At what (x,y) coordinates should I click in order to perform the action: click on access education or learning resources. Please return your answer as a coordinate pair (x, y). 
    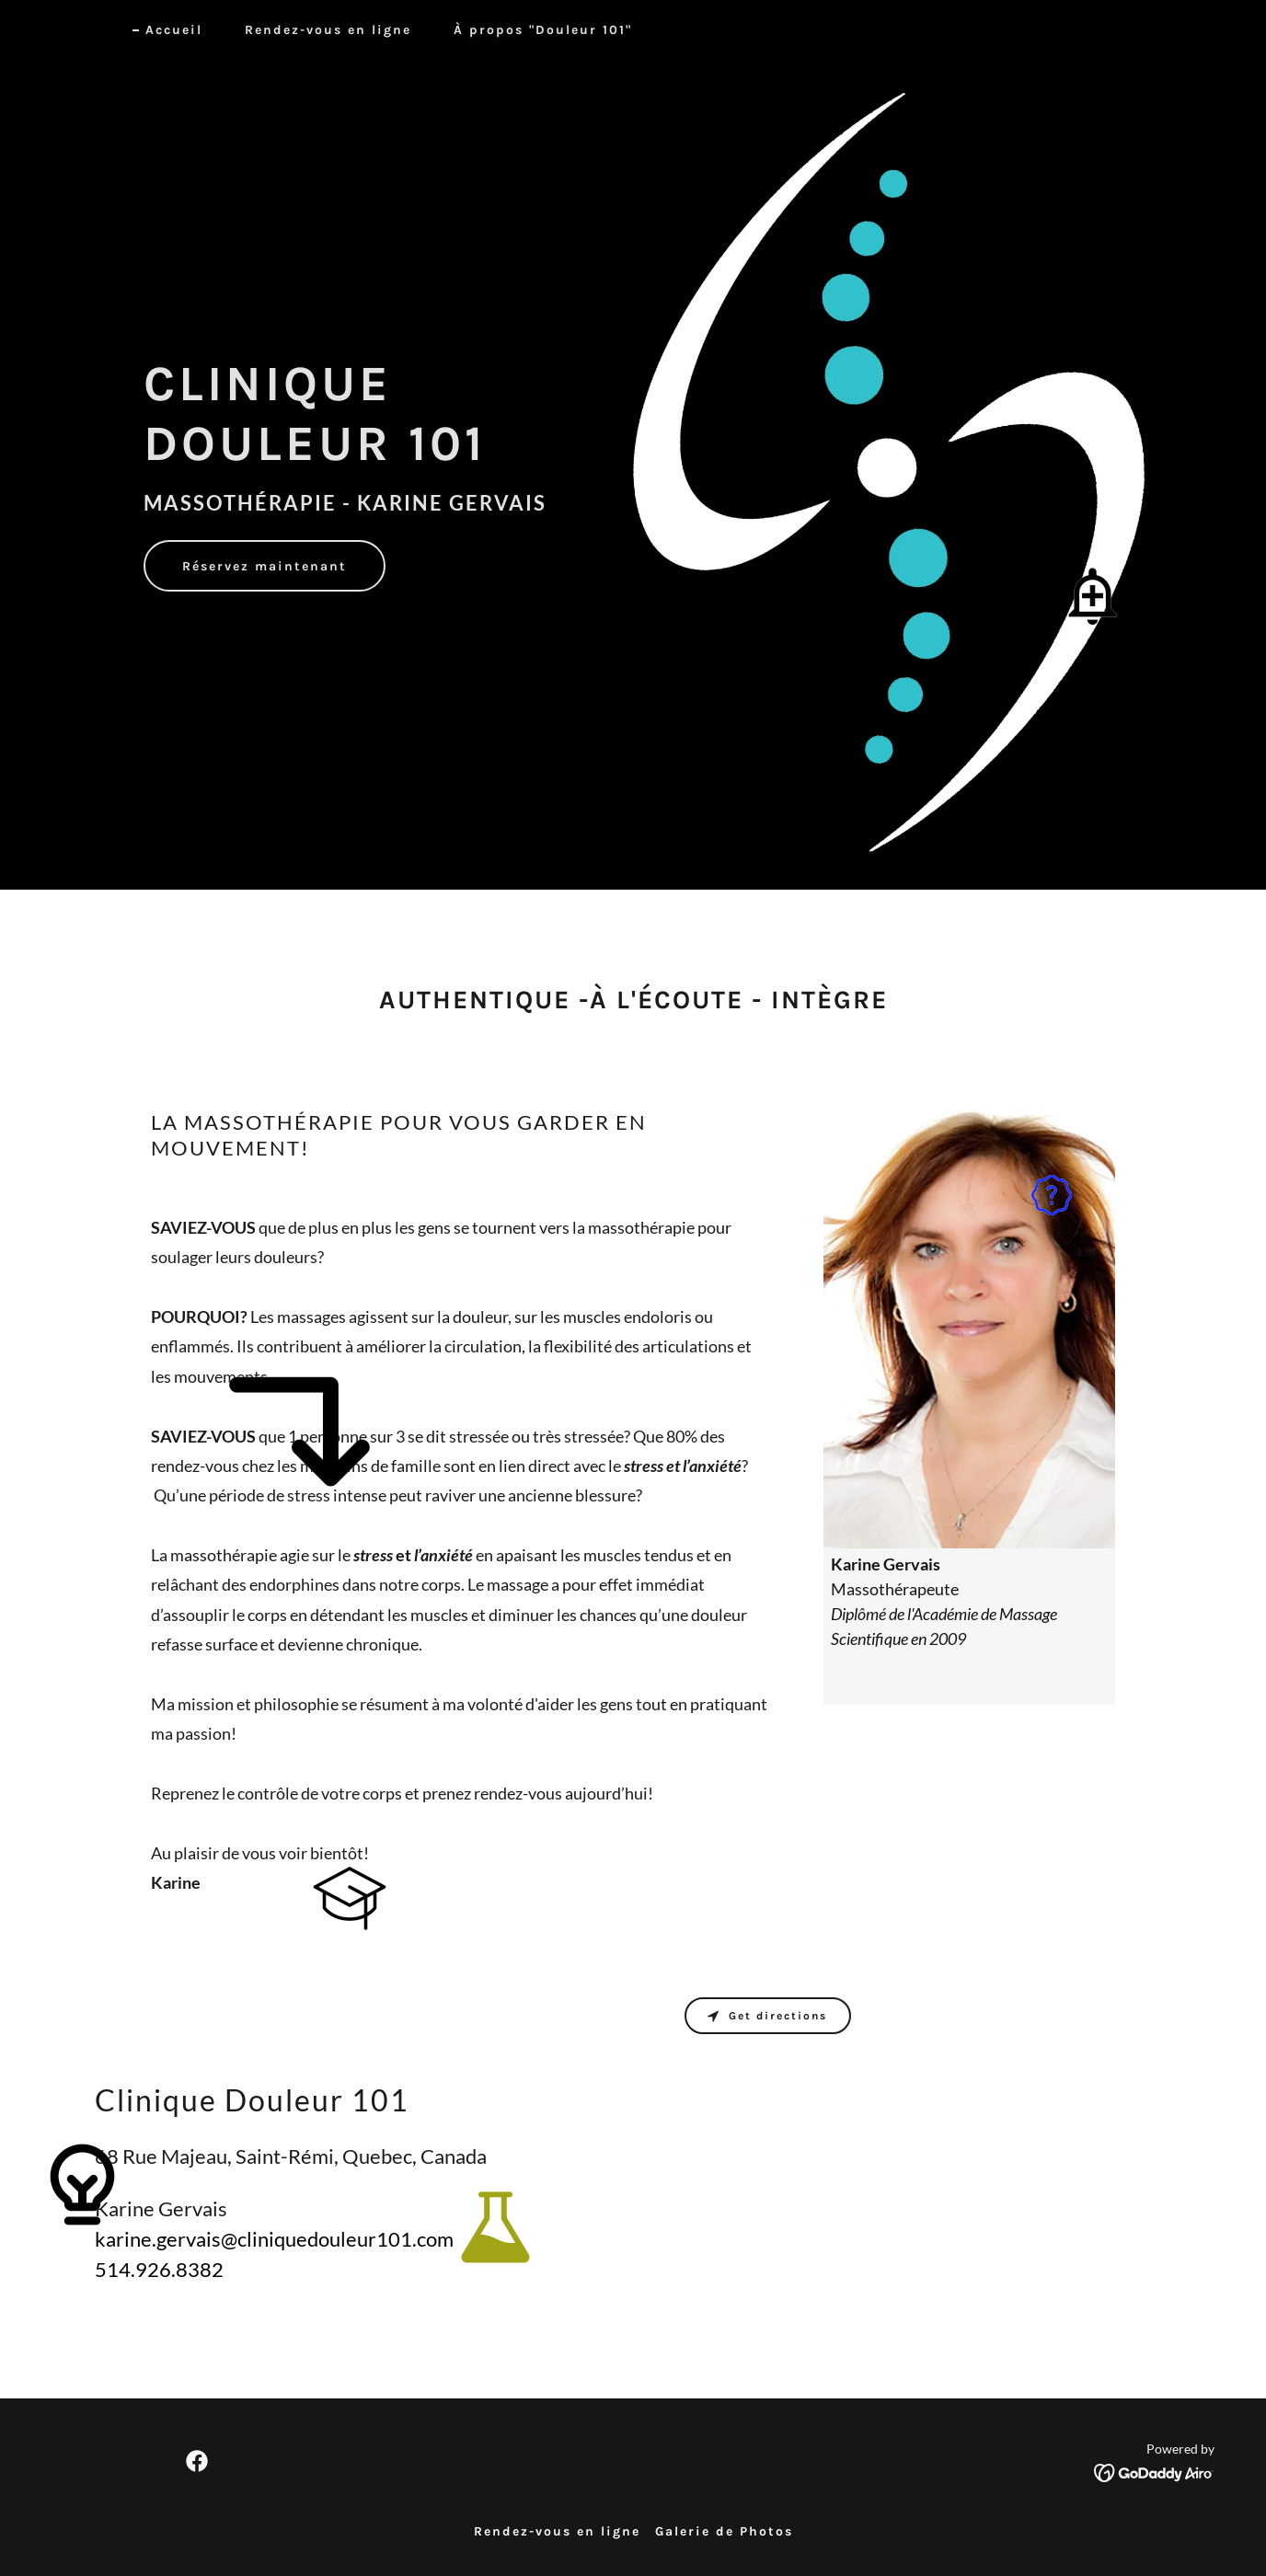
    Looking at the image, I should click on (350, 1896).